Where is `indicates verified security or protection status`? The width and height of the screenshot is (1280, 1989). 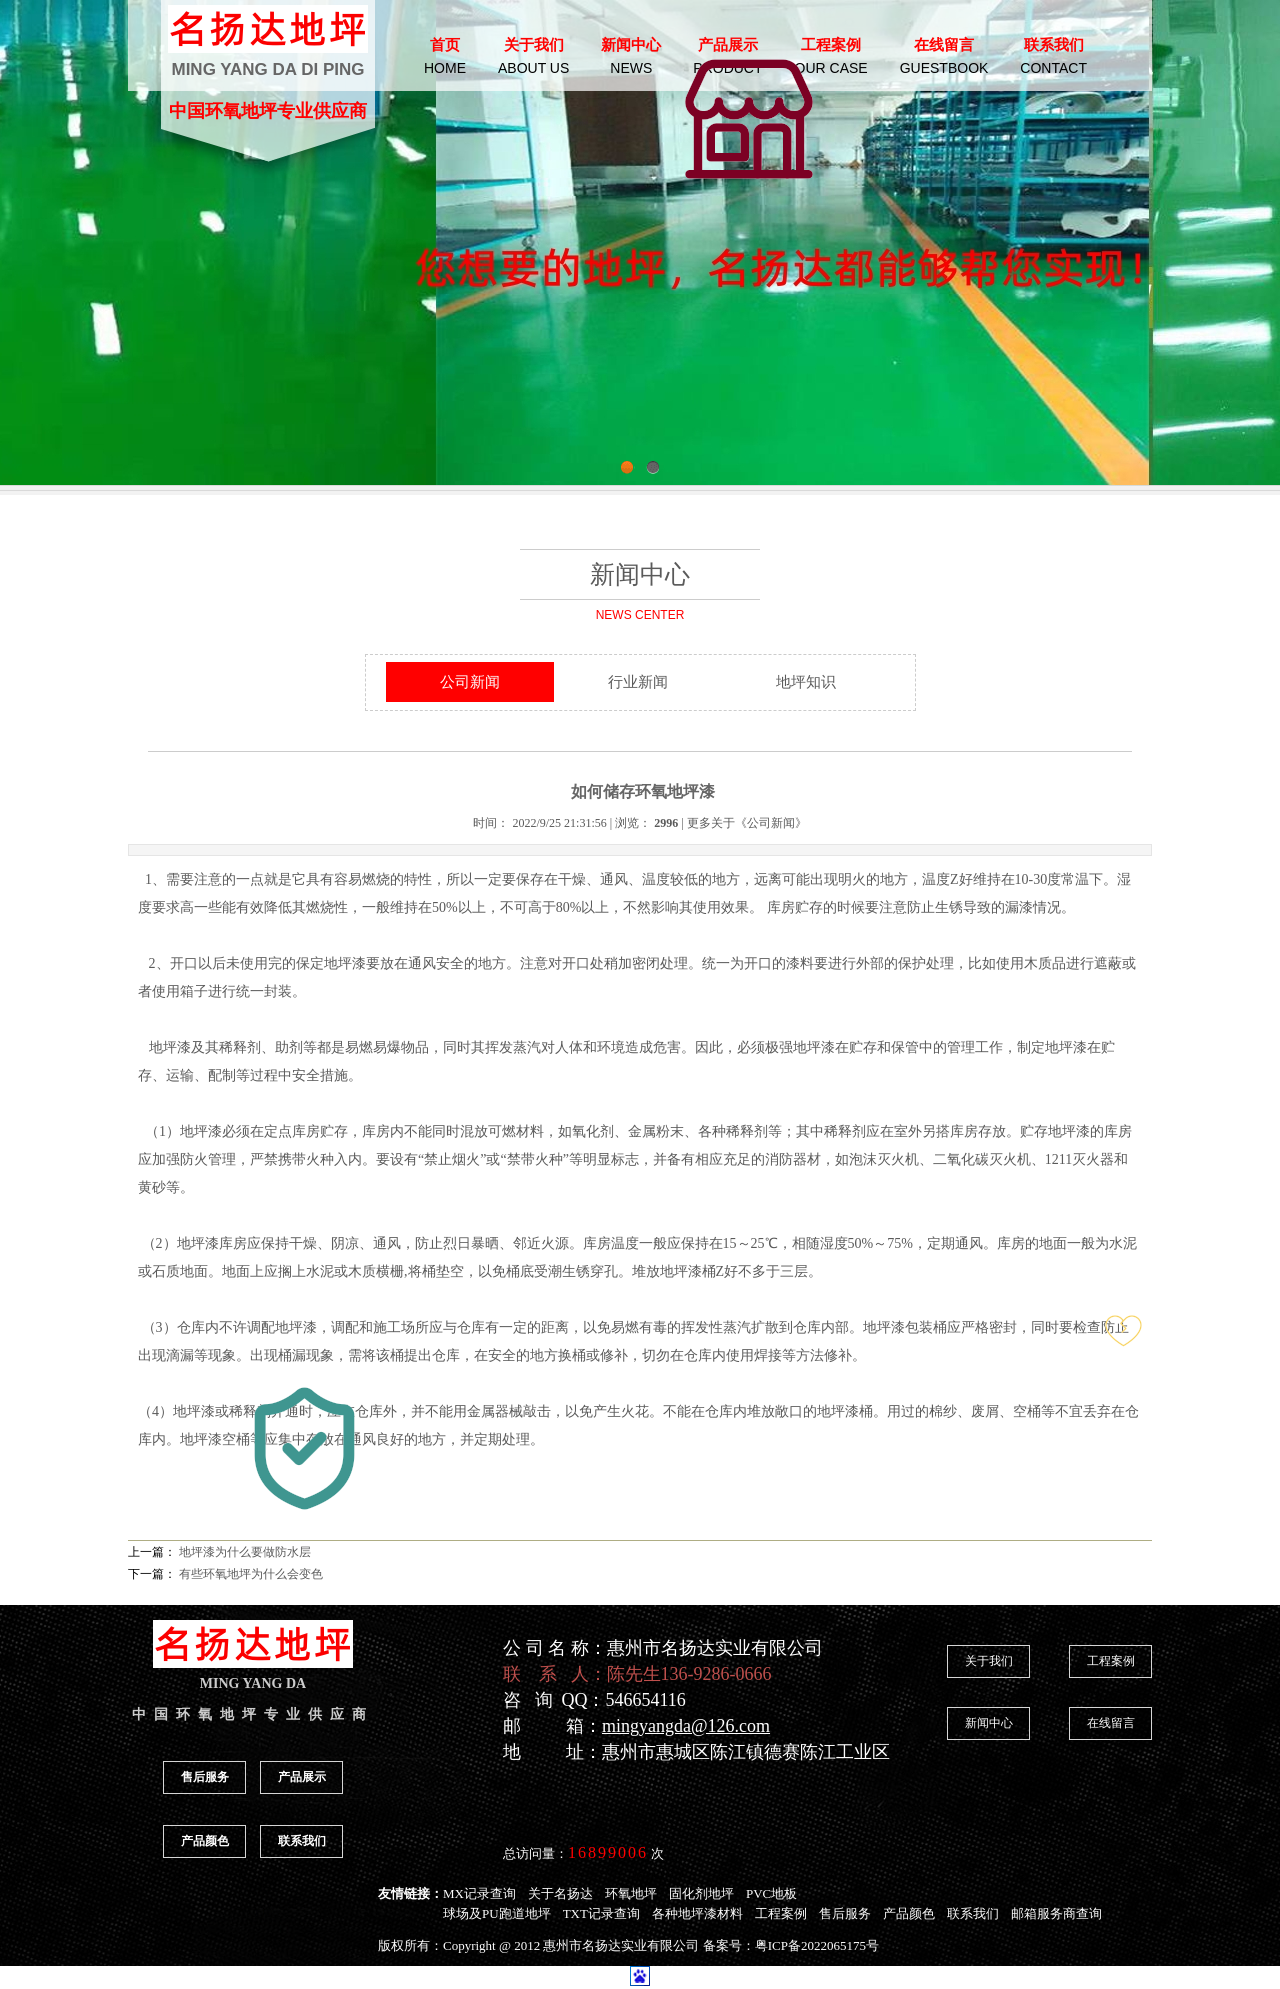 indicates verified security or protection status is located at coordinates (304, 1448).